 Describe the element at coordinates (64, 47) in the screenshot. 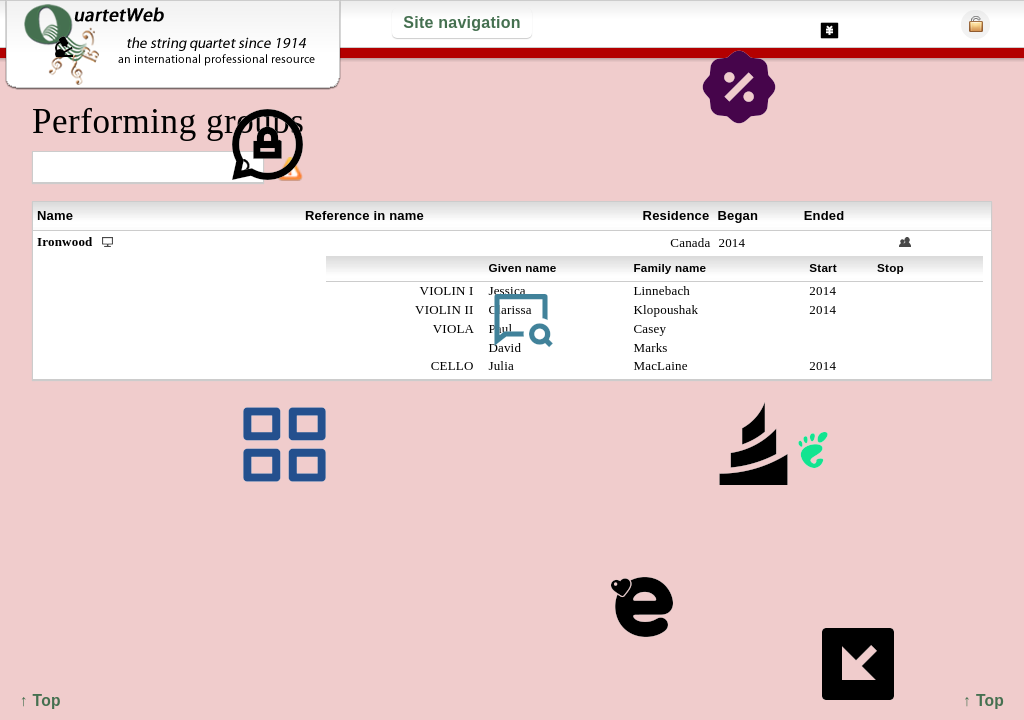

I see `access laboratory or research features` at that location.